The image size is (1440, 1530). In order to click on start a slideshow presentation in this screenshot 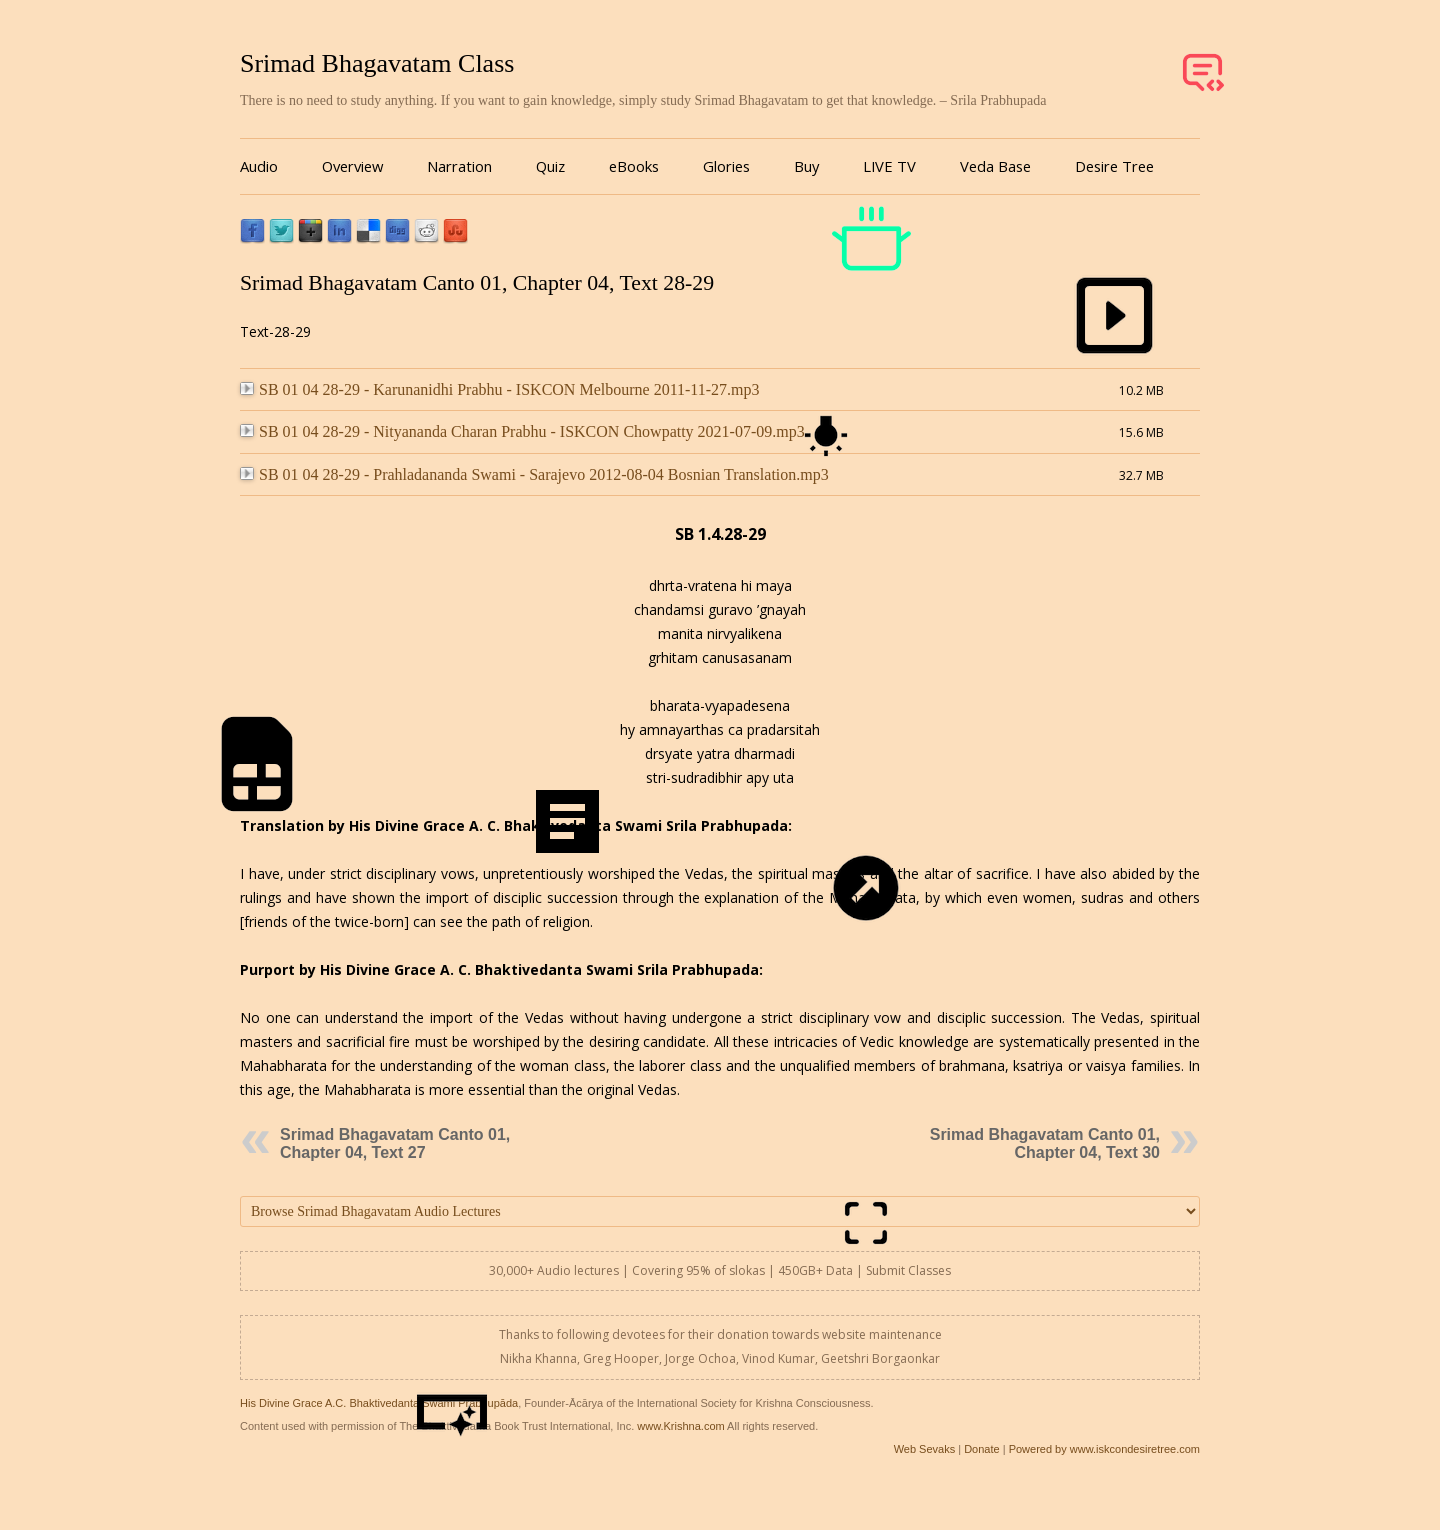, I will do `click(1114, 315)`.